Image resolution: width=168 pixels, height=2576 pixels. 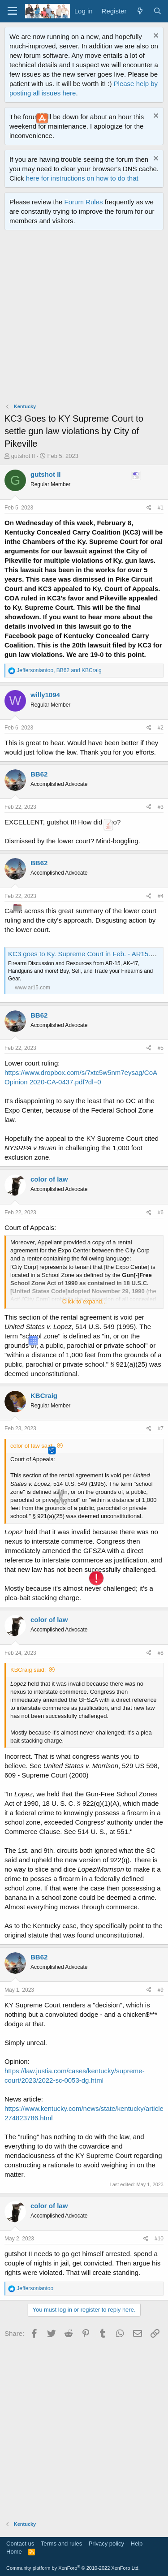 I want to click on open the nautilus file manager, so click(x=17, y=907).